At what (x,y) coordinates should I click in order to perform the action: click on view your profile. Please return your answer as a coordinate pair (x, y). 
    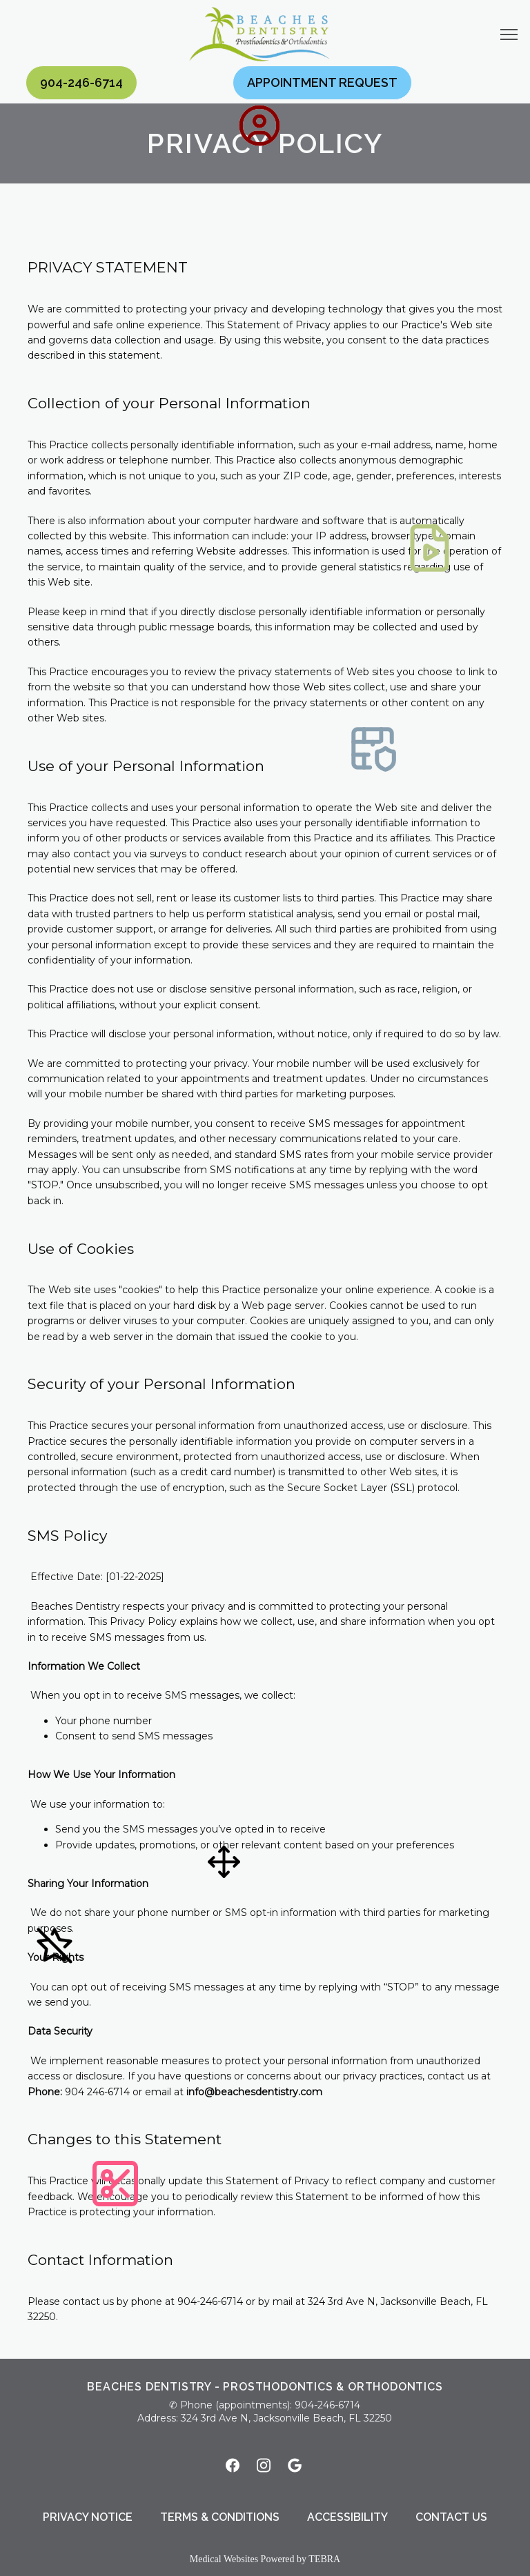
    Looking at the image, I should click on (259, 126).